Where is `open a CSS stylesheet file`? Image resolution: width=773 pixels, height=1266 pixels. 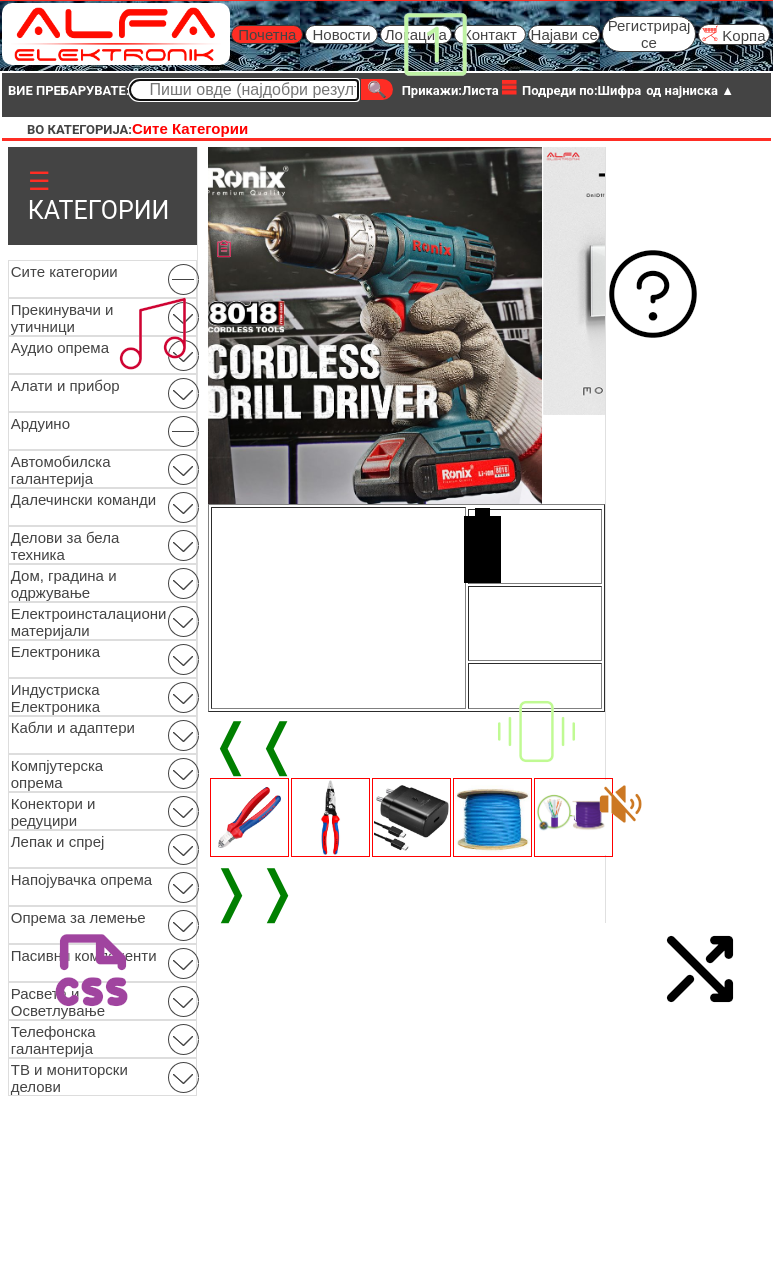
open a CSS stylesheet file is located at coordinates (93, 973).